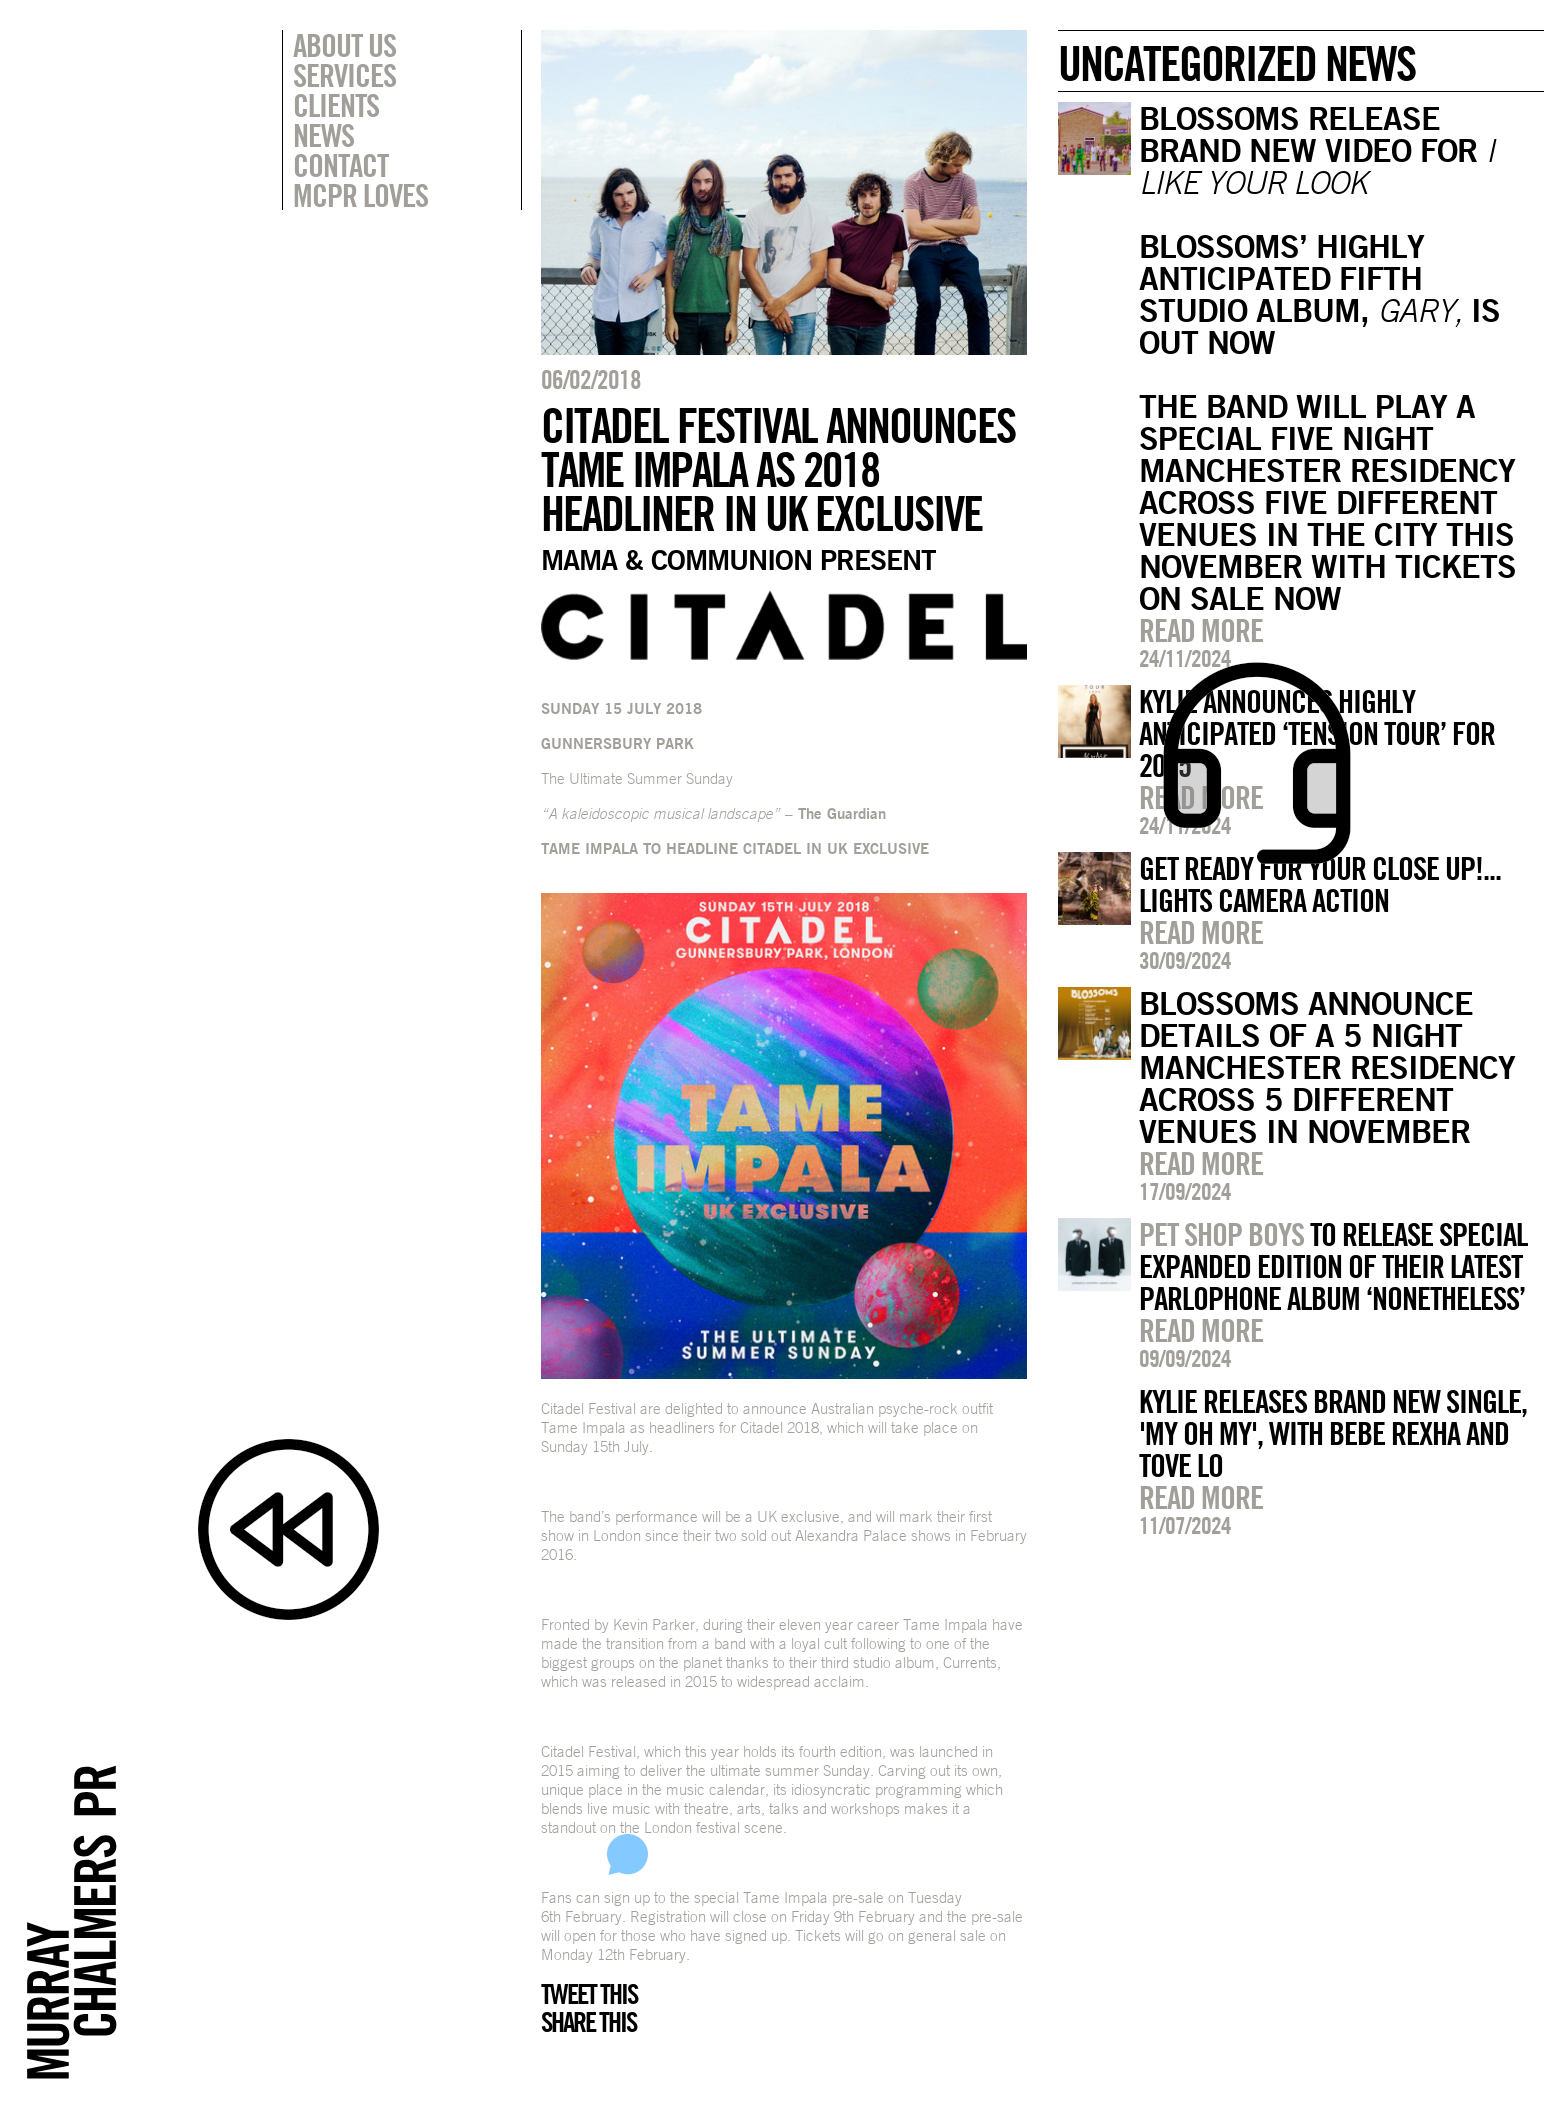 The width and height of the screenshot is (1568, 2112). Describe the element at coordinates (627, 1854) in the screenshot. I see `open chat or messaging` at that location.